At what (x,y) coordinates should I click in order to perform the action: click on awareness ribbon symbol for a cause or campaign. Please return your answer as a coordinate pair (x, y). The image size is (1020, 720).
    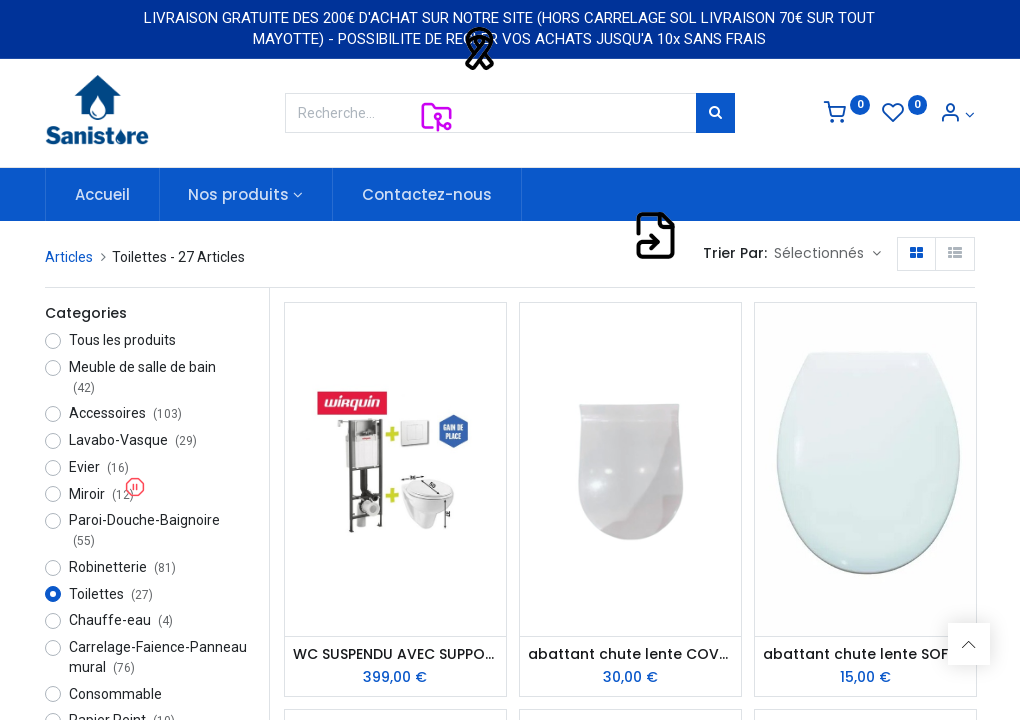
    Looking at the image, I should click on (479, 48).